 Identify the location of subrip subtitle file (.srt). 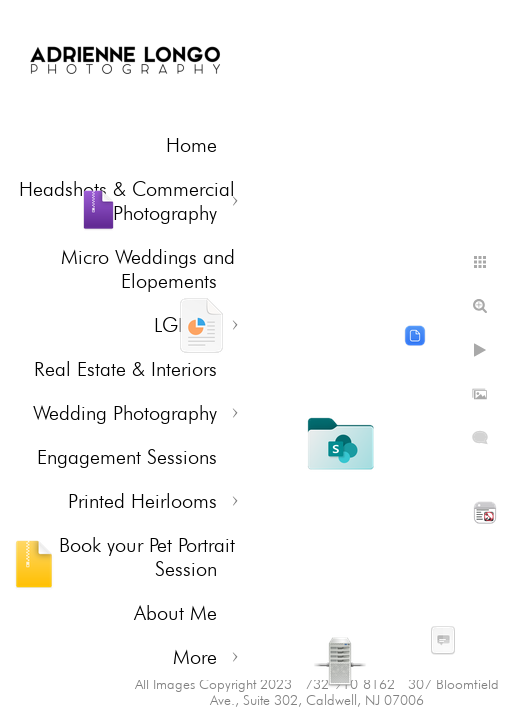
(443, 640).